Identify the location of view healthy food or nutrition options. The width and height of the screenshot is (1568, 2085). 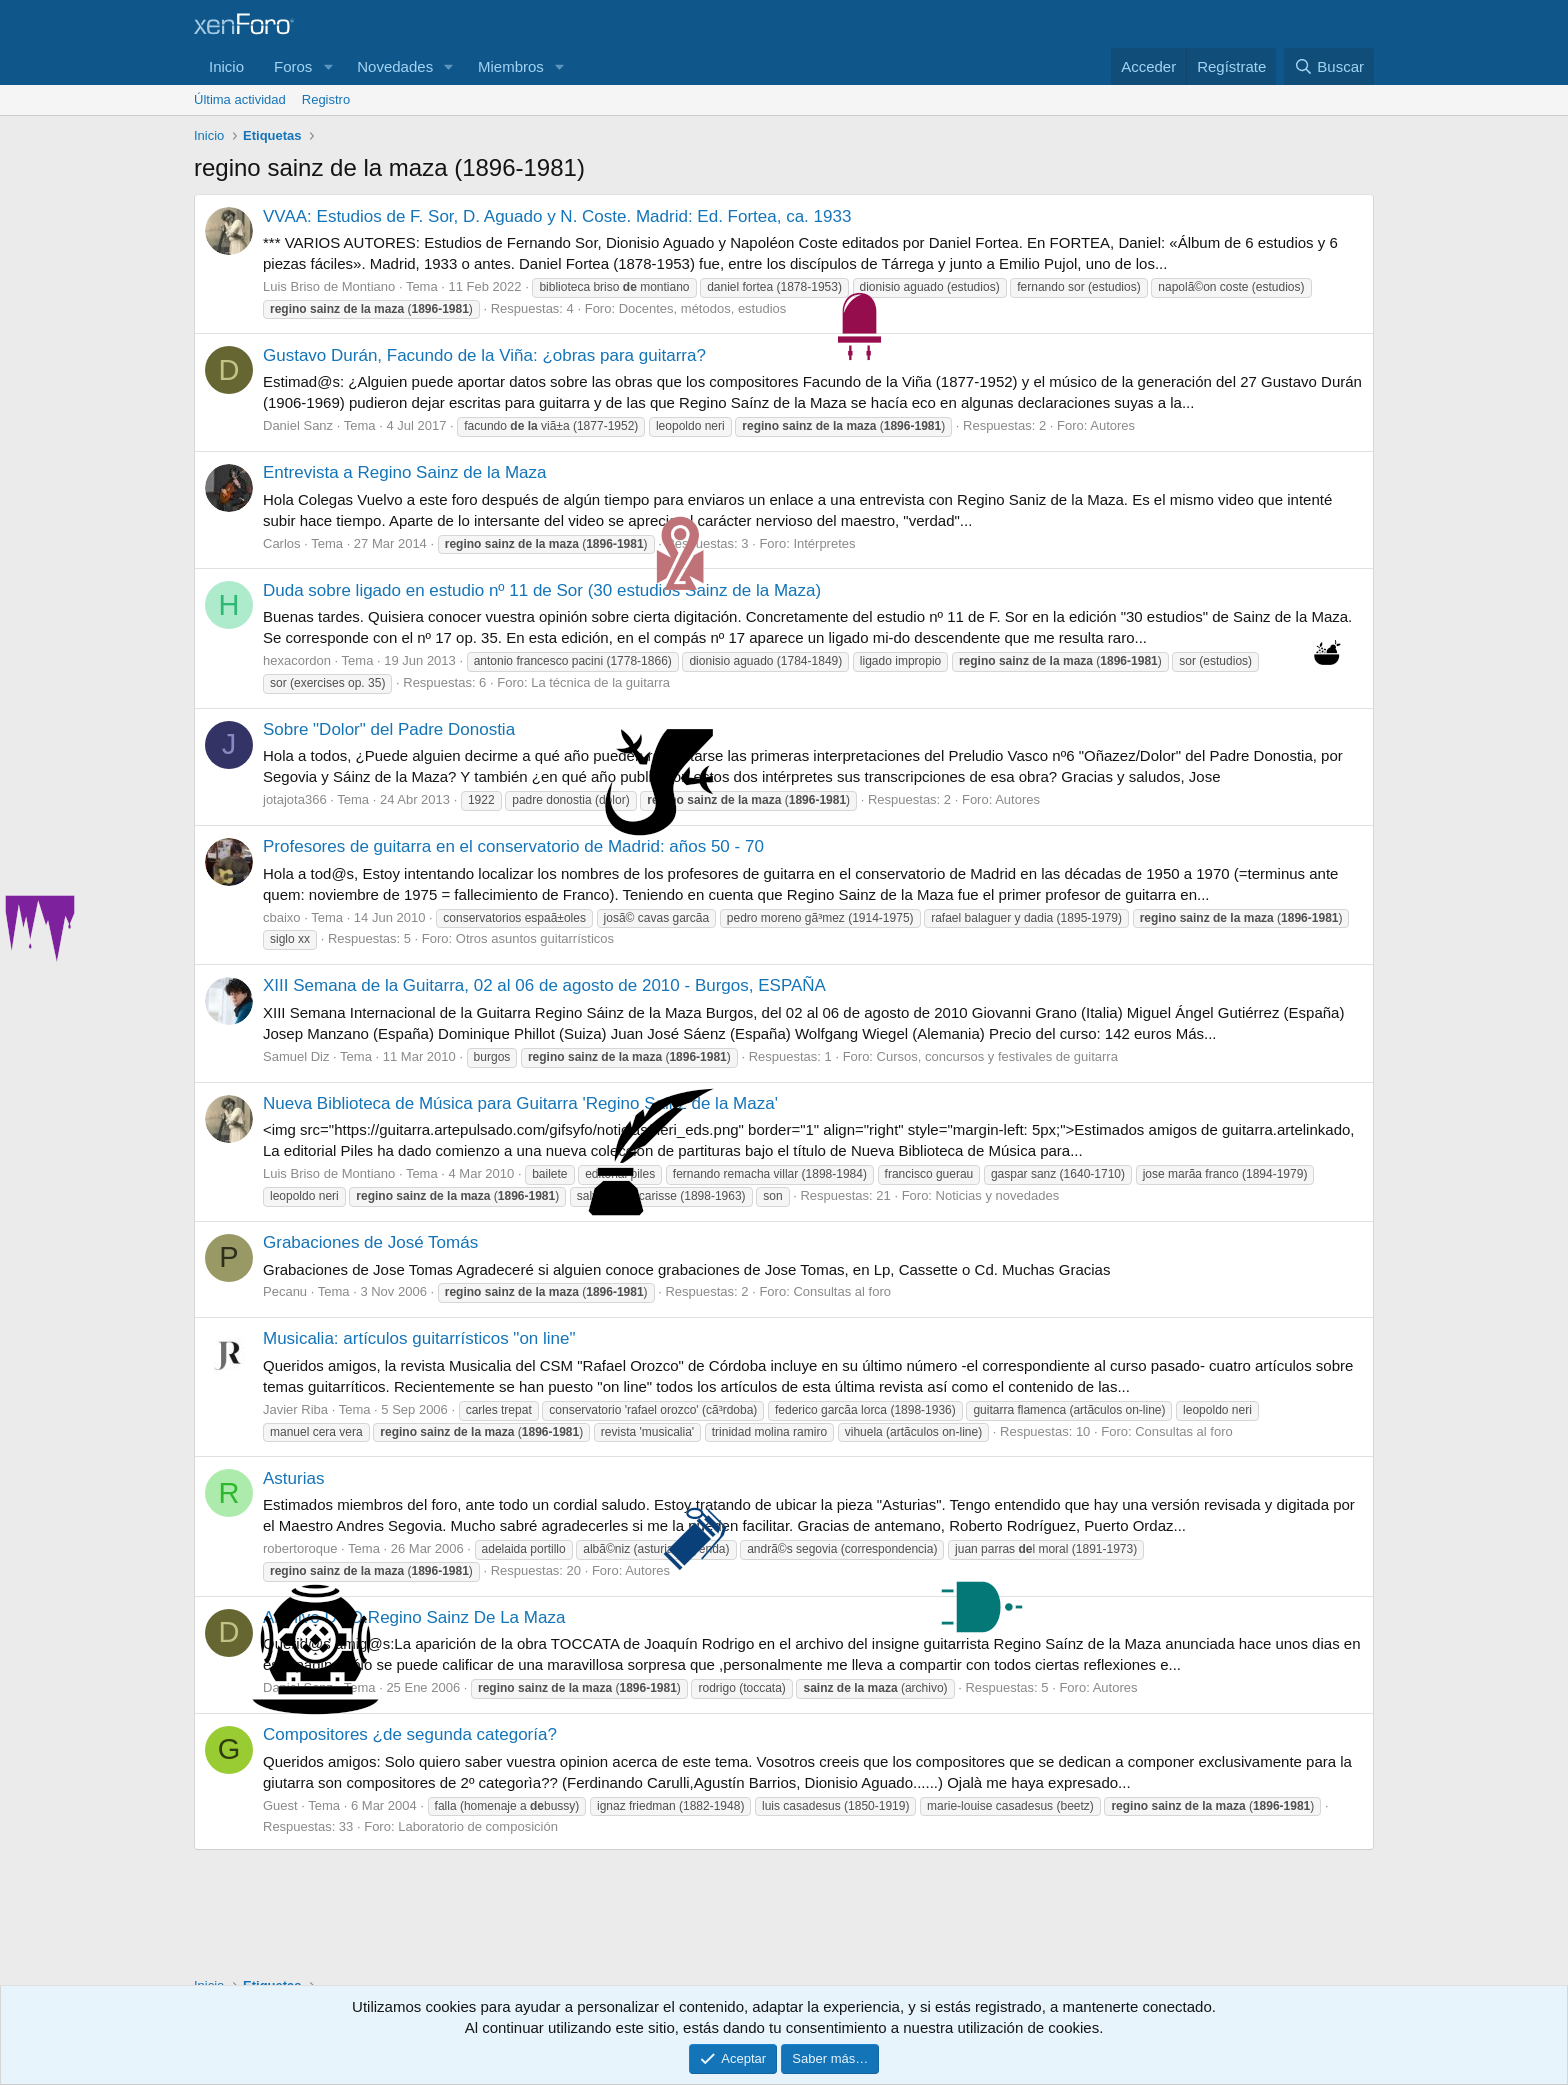
(1327, 652).